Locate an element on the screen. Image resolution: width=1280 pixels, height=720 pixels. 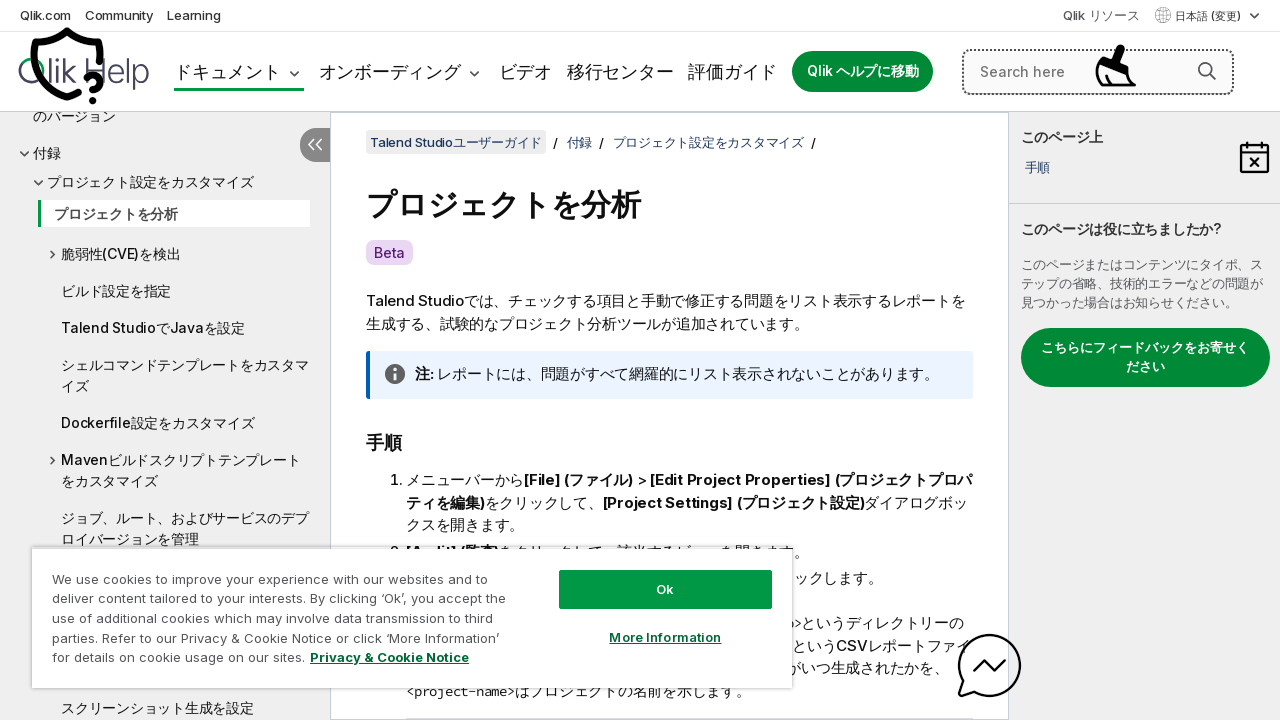
open facebook messenger is located at coordinates (989, 665).